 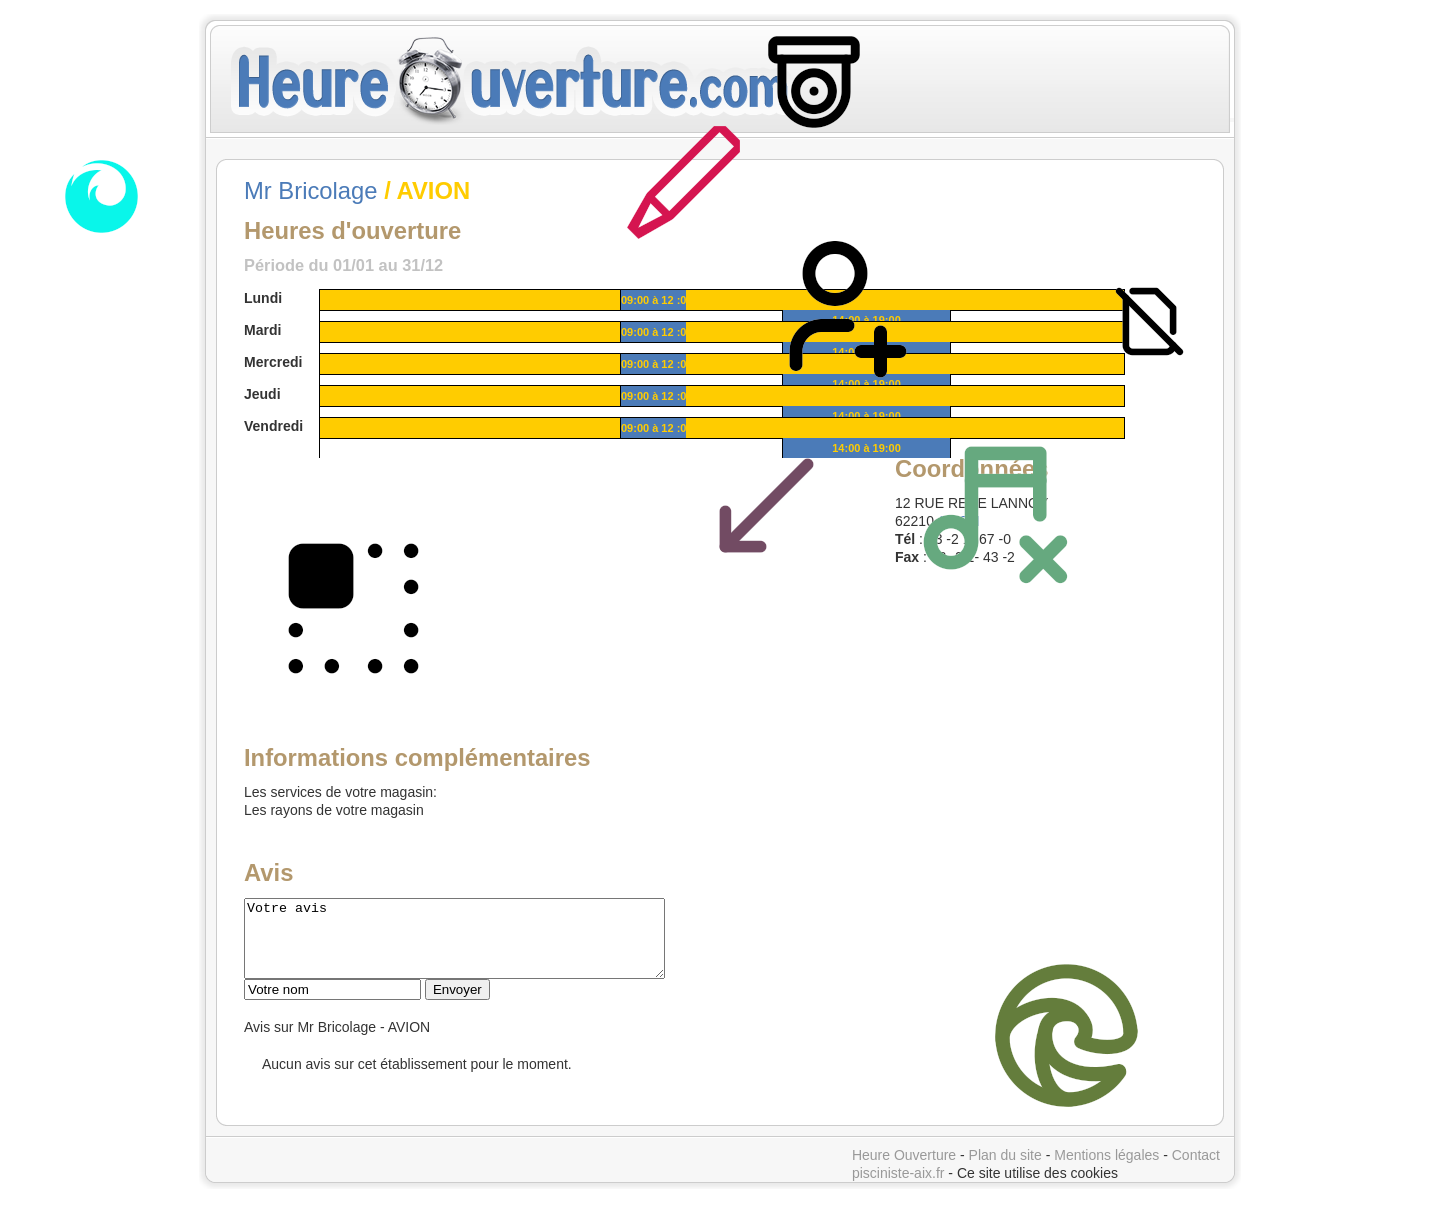 What do you see at coordinates (766, 505) in the screenshot?
I see `move item to the bottom-left corner` at bounding box center [766, 505].